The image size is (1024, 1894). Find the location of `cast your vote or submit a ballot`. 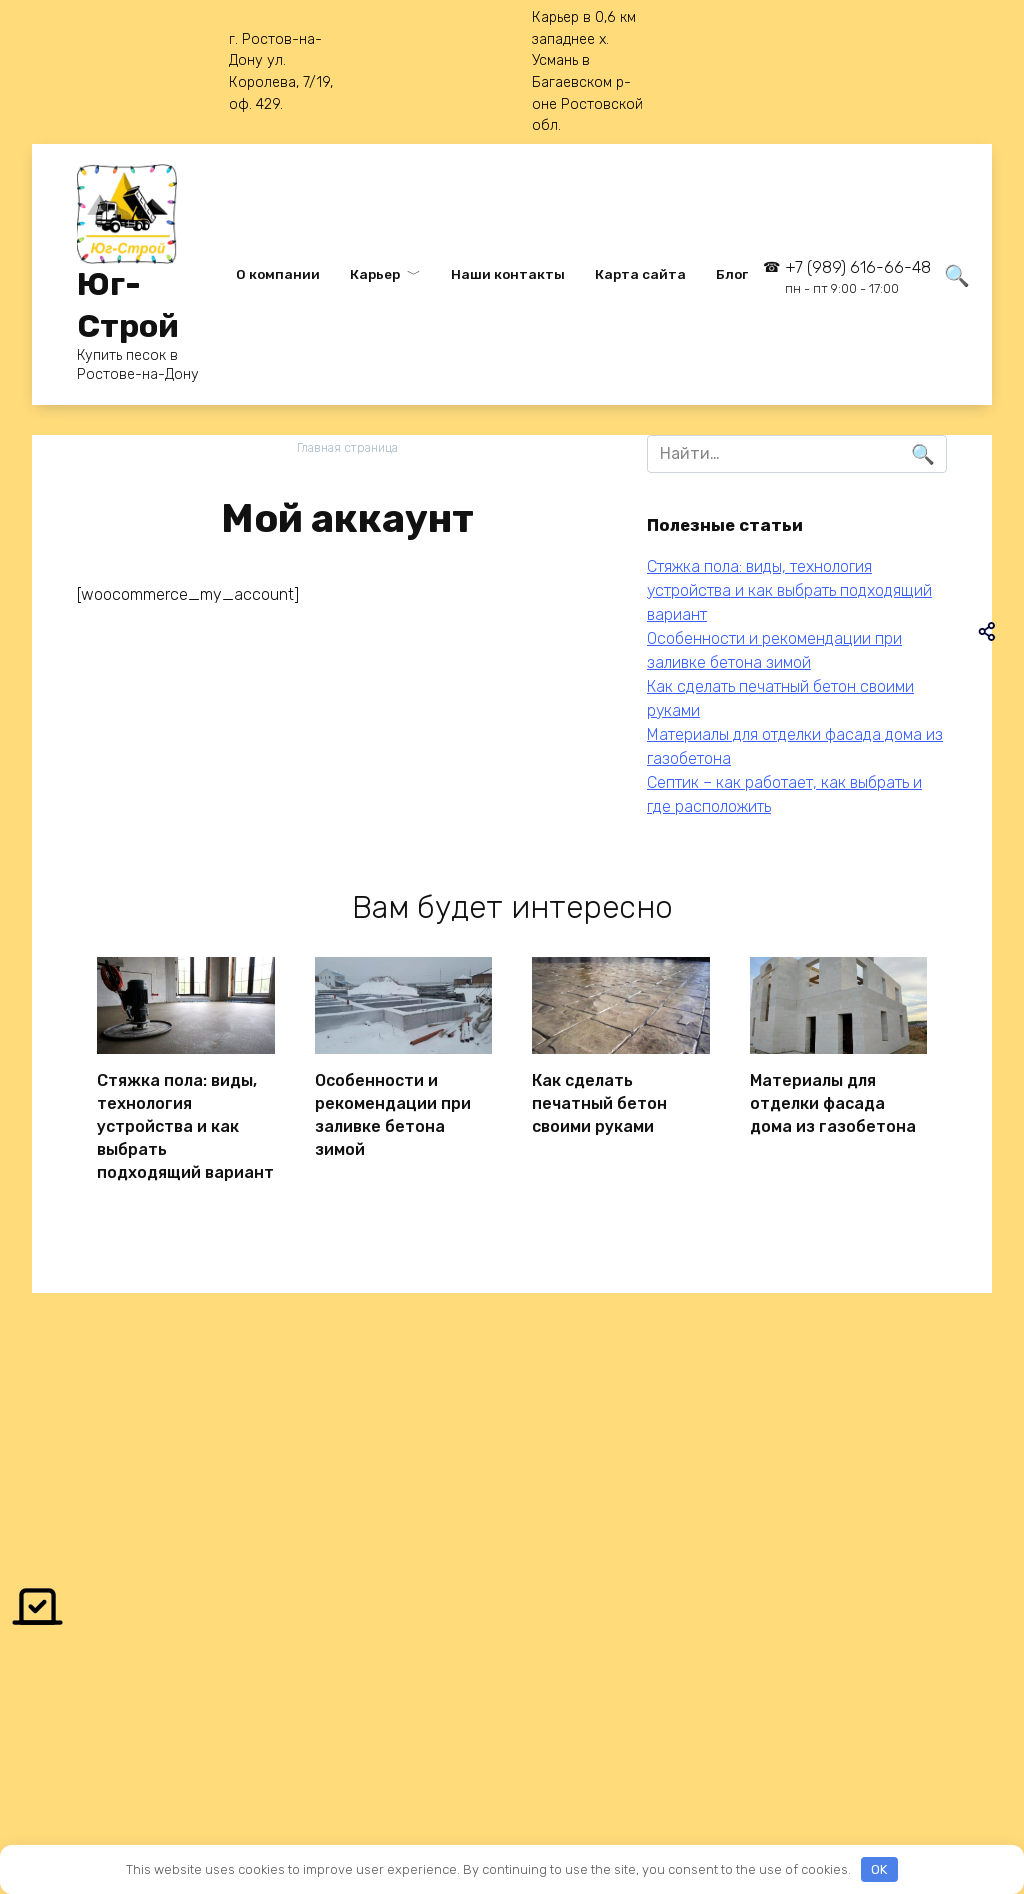

cast your vote or submit a ballot is located at coordinates (37, 1606).